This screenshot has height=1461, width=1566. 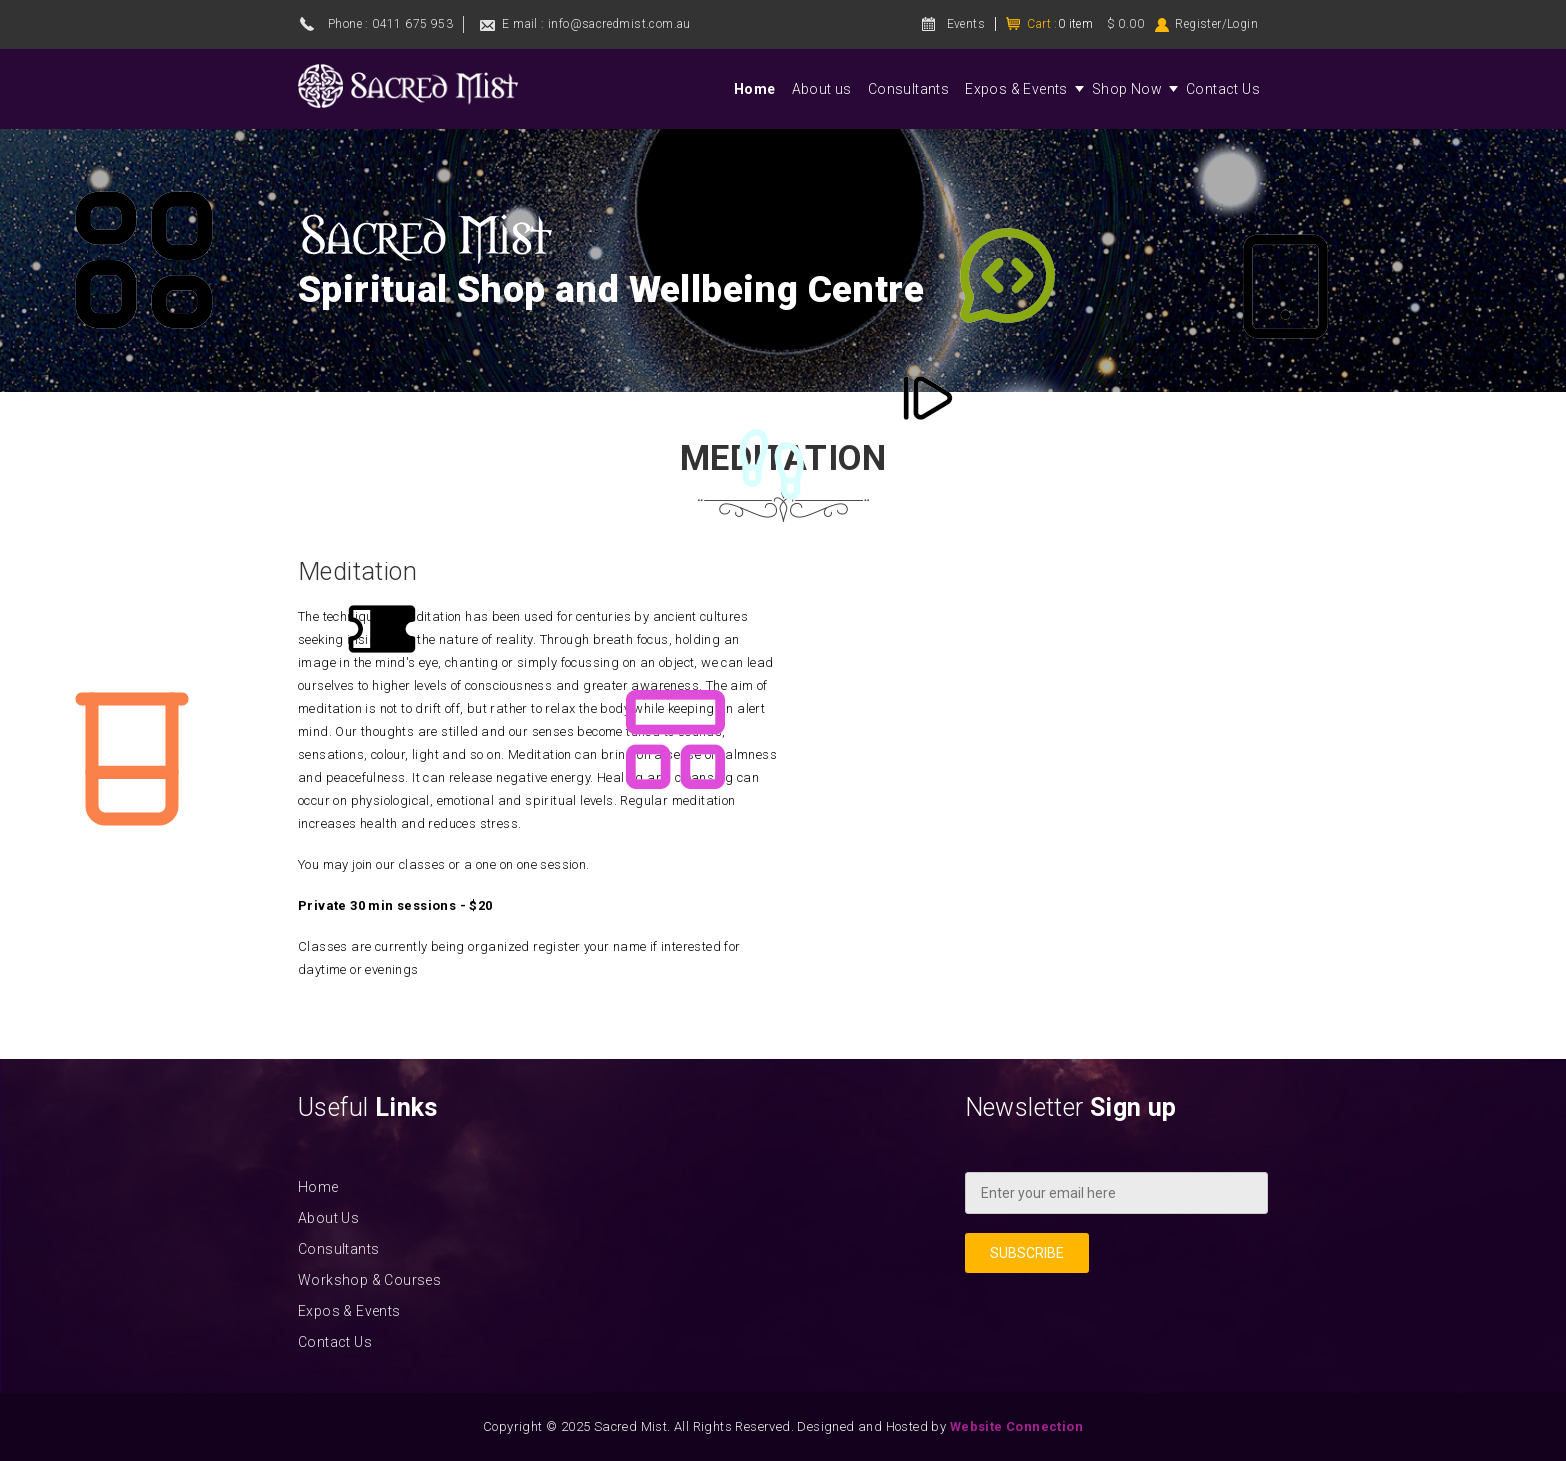 What do you see at coordinates (675, 739) in the screenshot?
I see `switch to top panel layout view` at bounding box center [675, 739].